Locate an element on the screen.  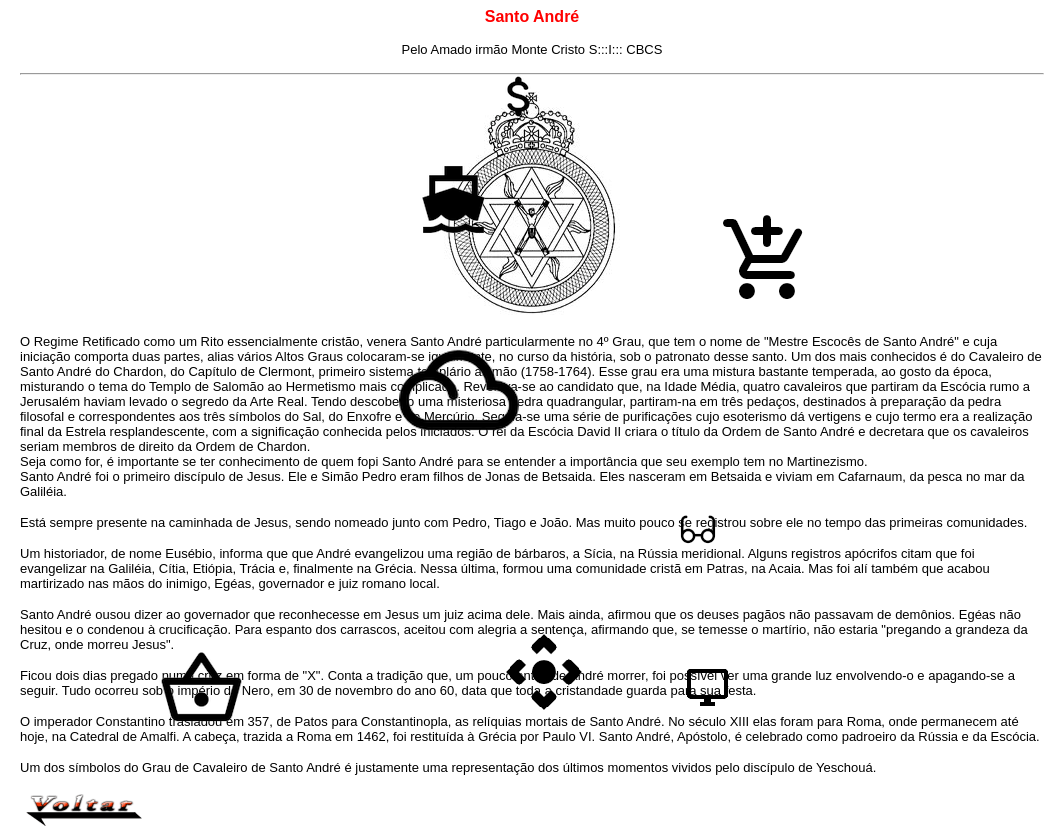
view or manage payment options is located at coordinates (519, 96).